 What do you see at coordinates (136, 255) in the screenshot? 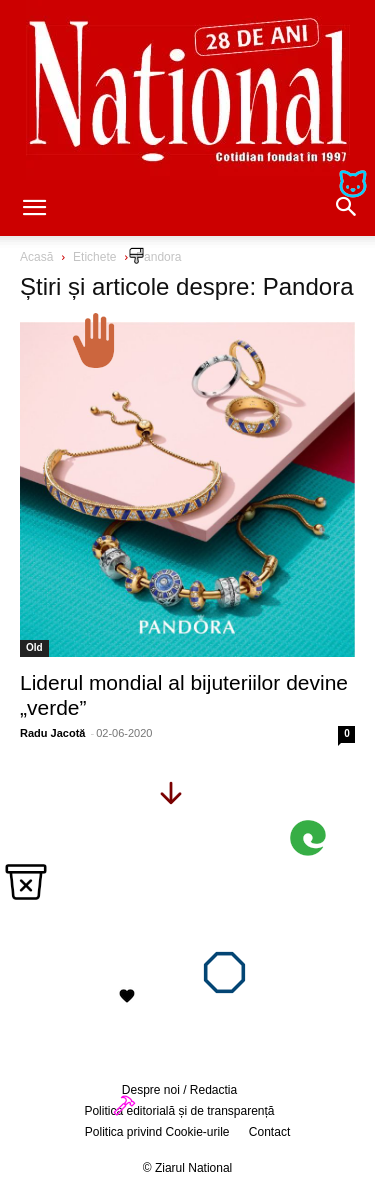
I see `access painting or drawing tools` at bounding box center [136, 255].